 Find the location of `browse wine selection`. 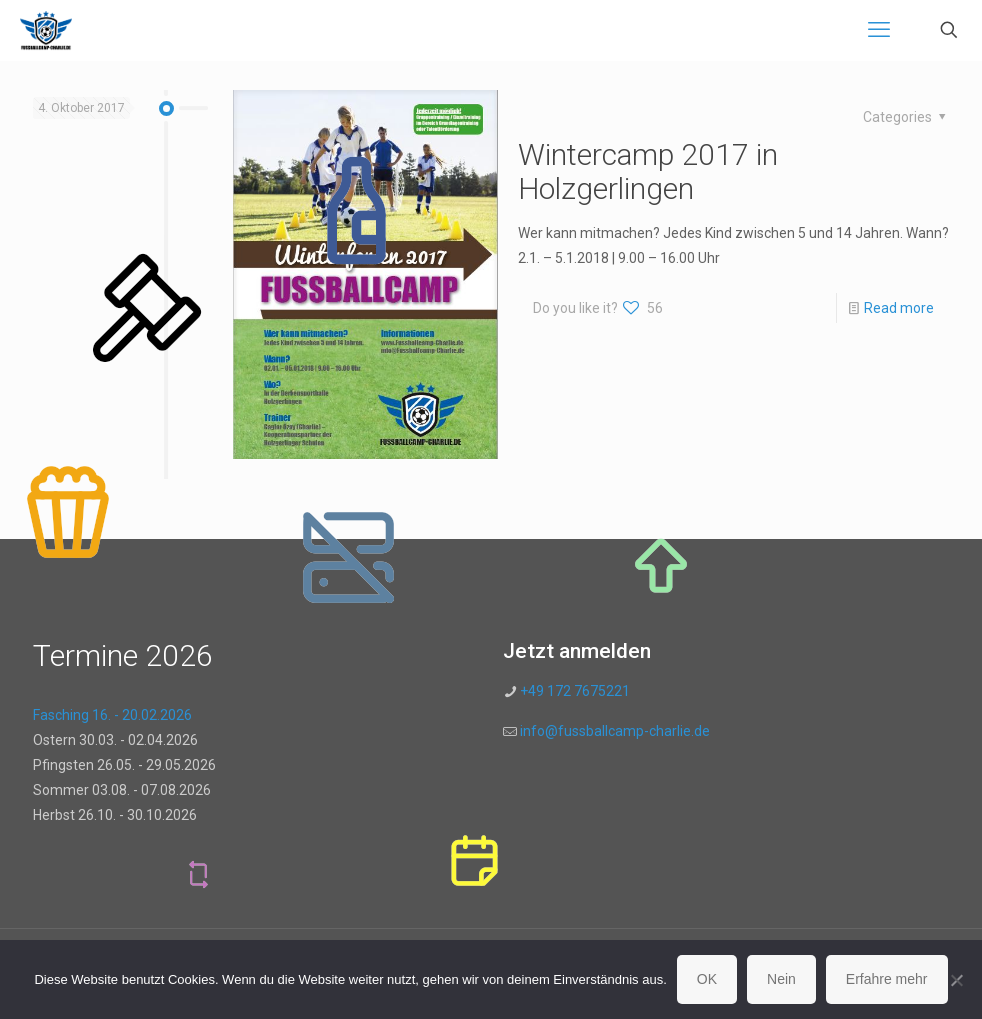

browse wine selection is located at coordinates (356, 210).